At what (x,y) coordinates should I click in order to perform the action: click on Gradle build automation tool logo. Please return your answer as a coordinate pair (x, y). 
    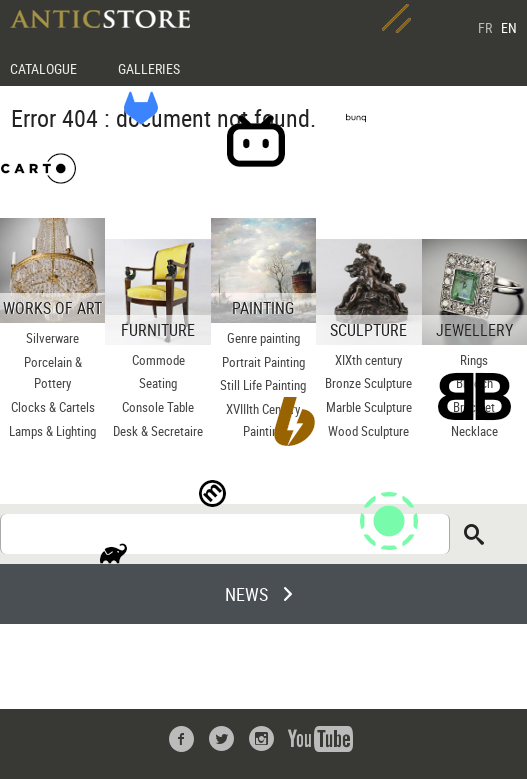
    Looking at the image, I should click on (113, 553).